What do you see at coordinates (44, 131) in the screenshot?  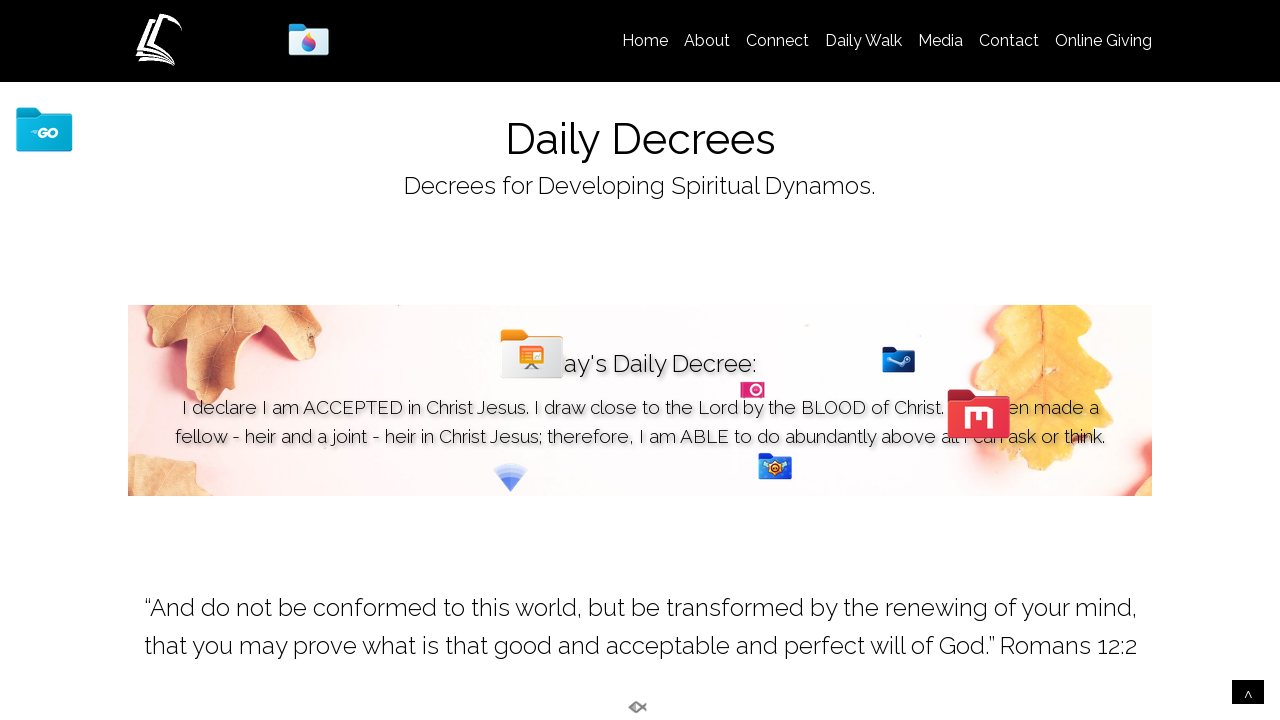 I see `open folder containing Go language projects` at bounding box center [44, 131].